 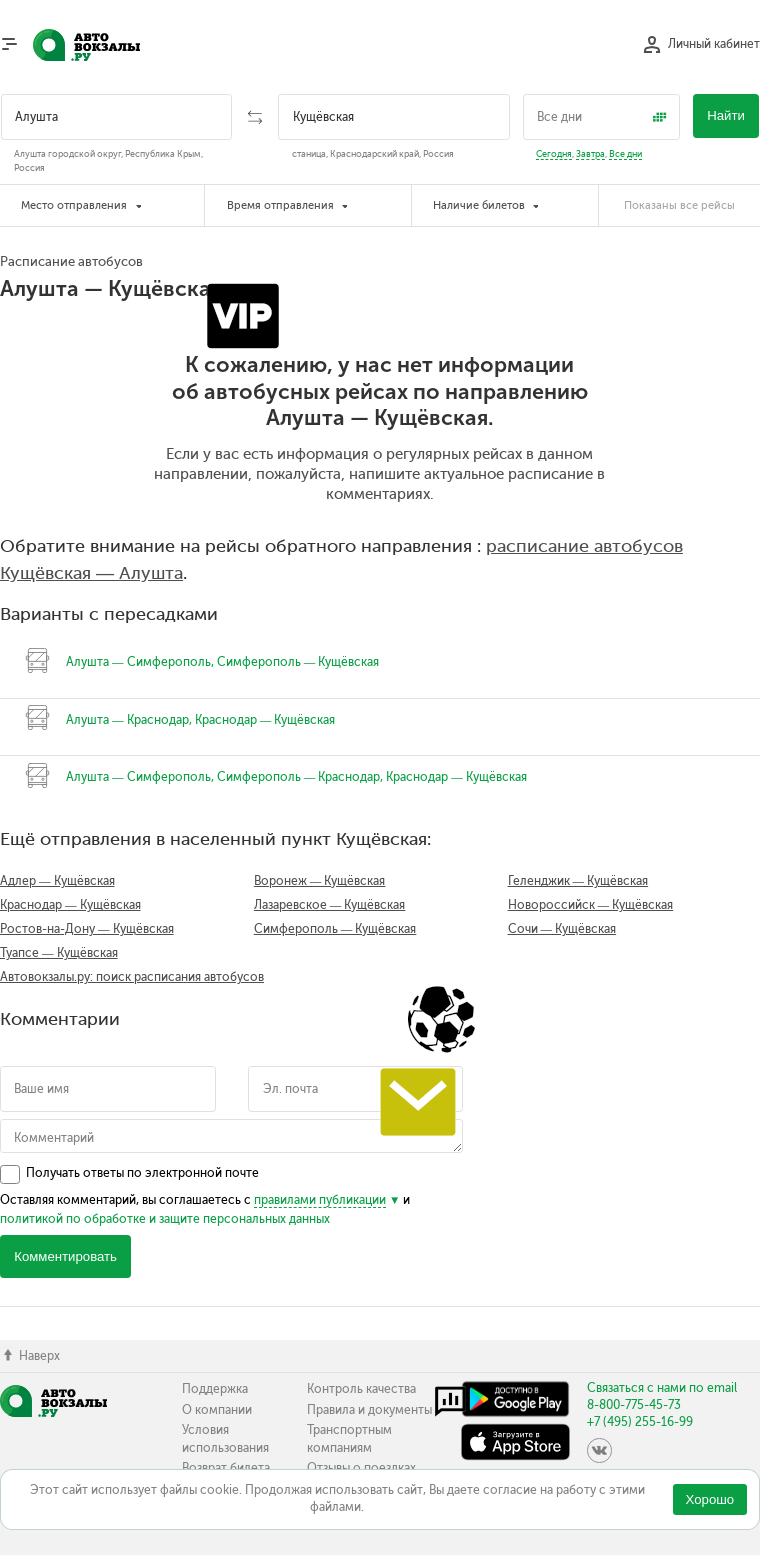 What do you see at coordinates (450, 1400) in the screenshot?
I see `create a poll in chat` at bounding box center [450, 1400].